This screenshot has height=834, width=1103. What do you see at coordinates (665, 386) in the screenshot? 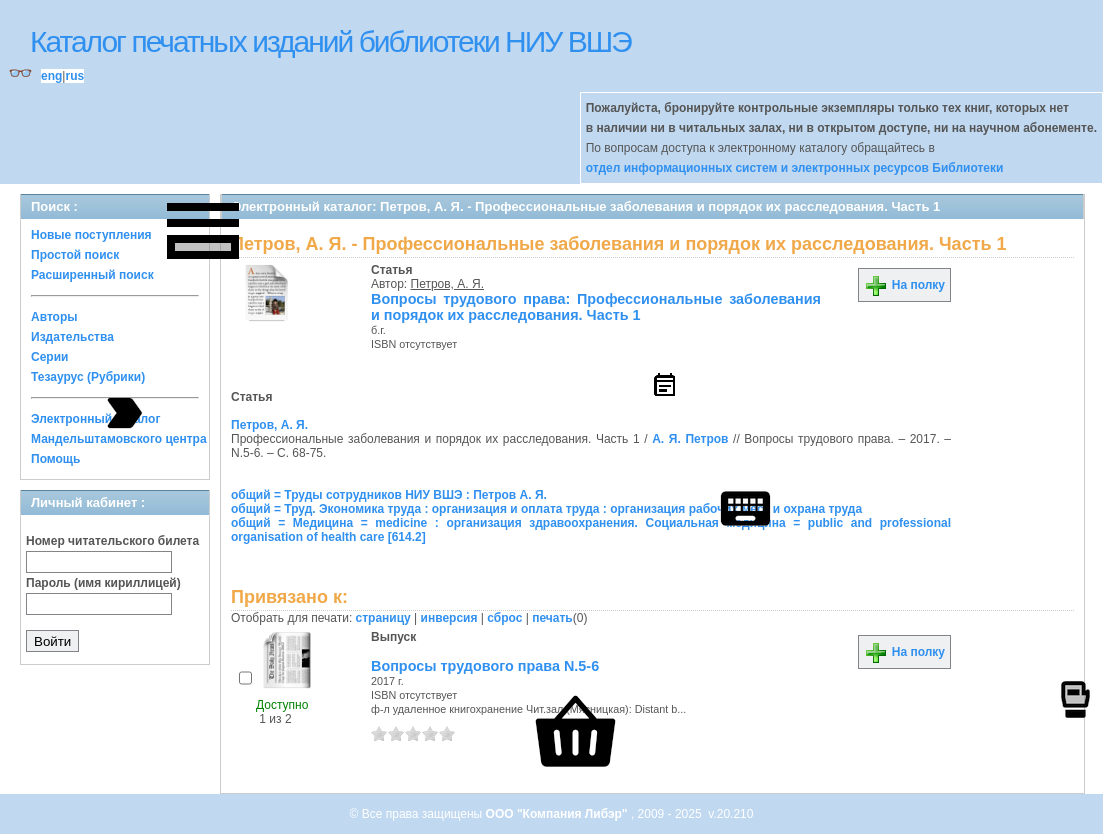
I see `view event details or notes` at bounding box center [665, 386].